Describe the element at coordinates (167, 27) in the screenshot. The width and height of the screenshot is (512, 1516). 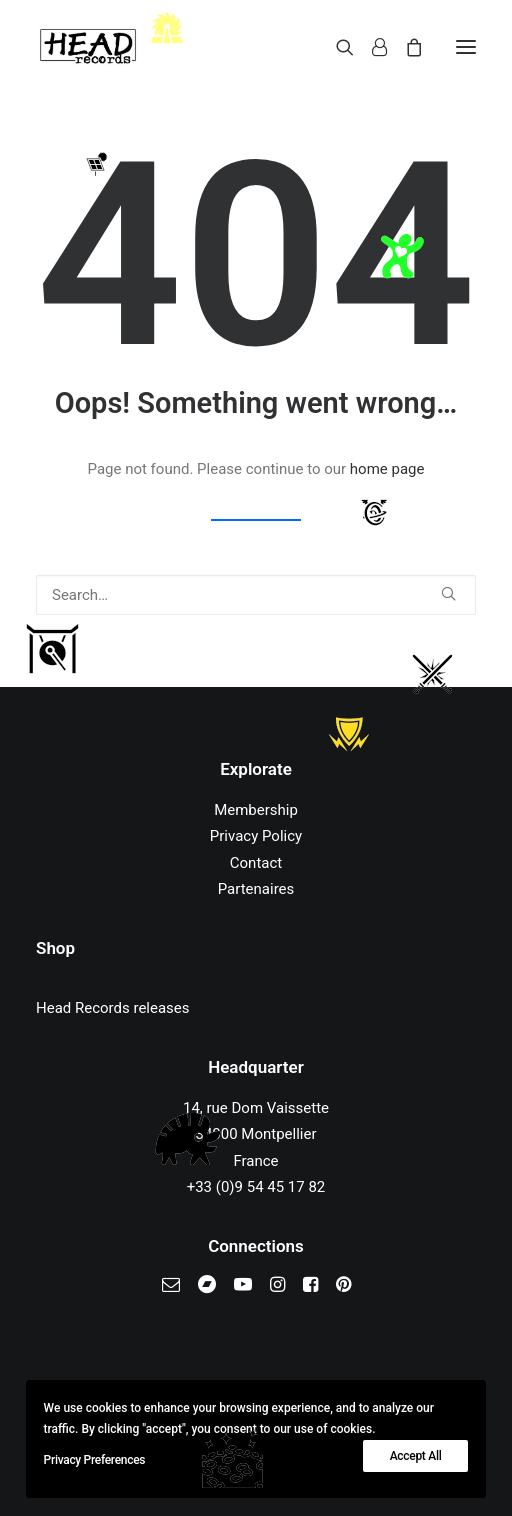
I see `sawmill or lumber processing facility` at that location.